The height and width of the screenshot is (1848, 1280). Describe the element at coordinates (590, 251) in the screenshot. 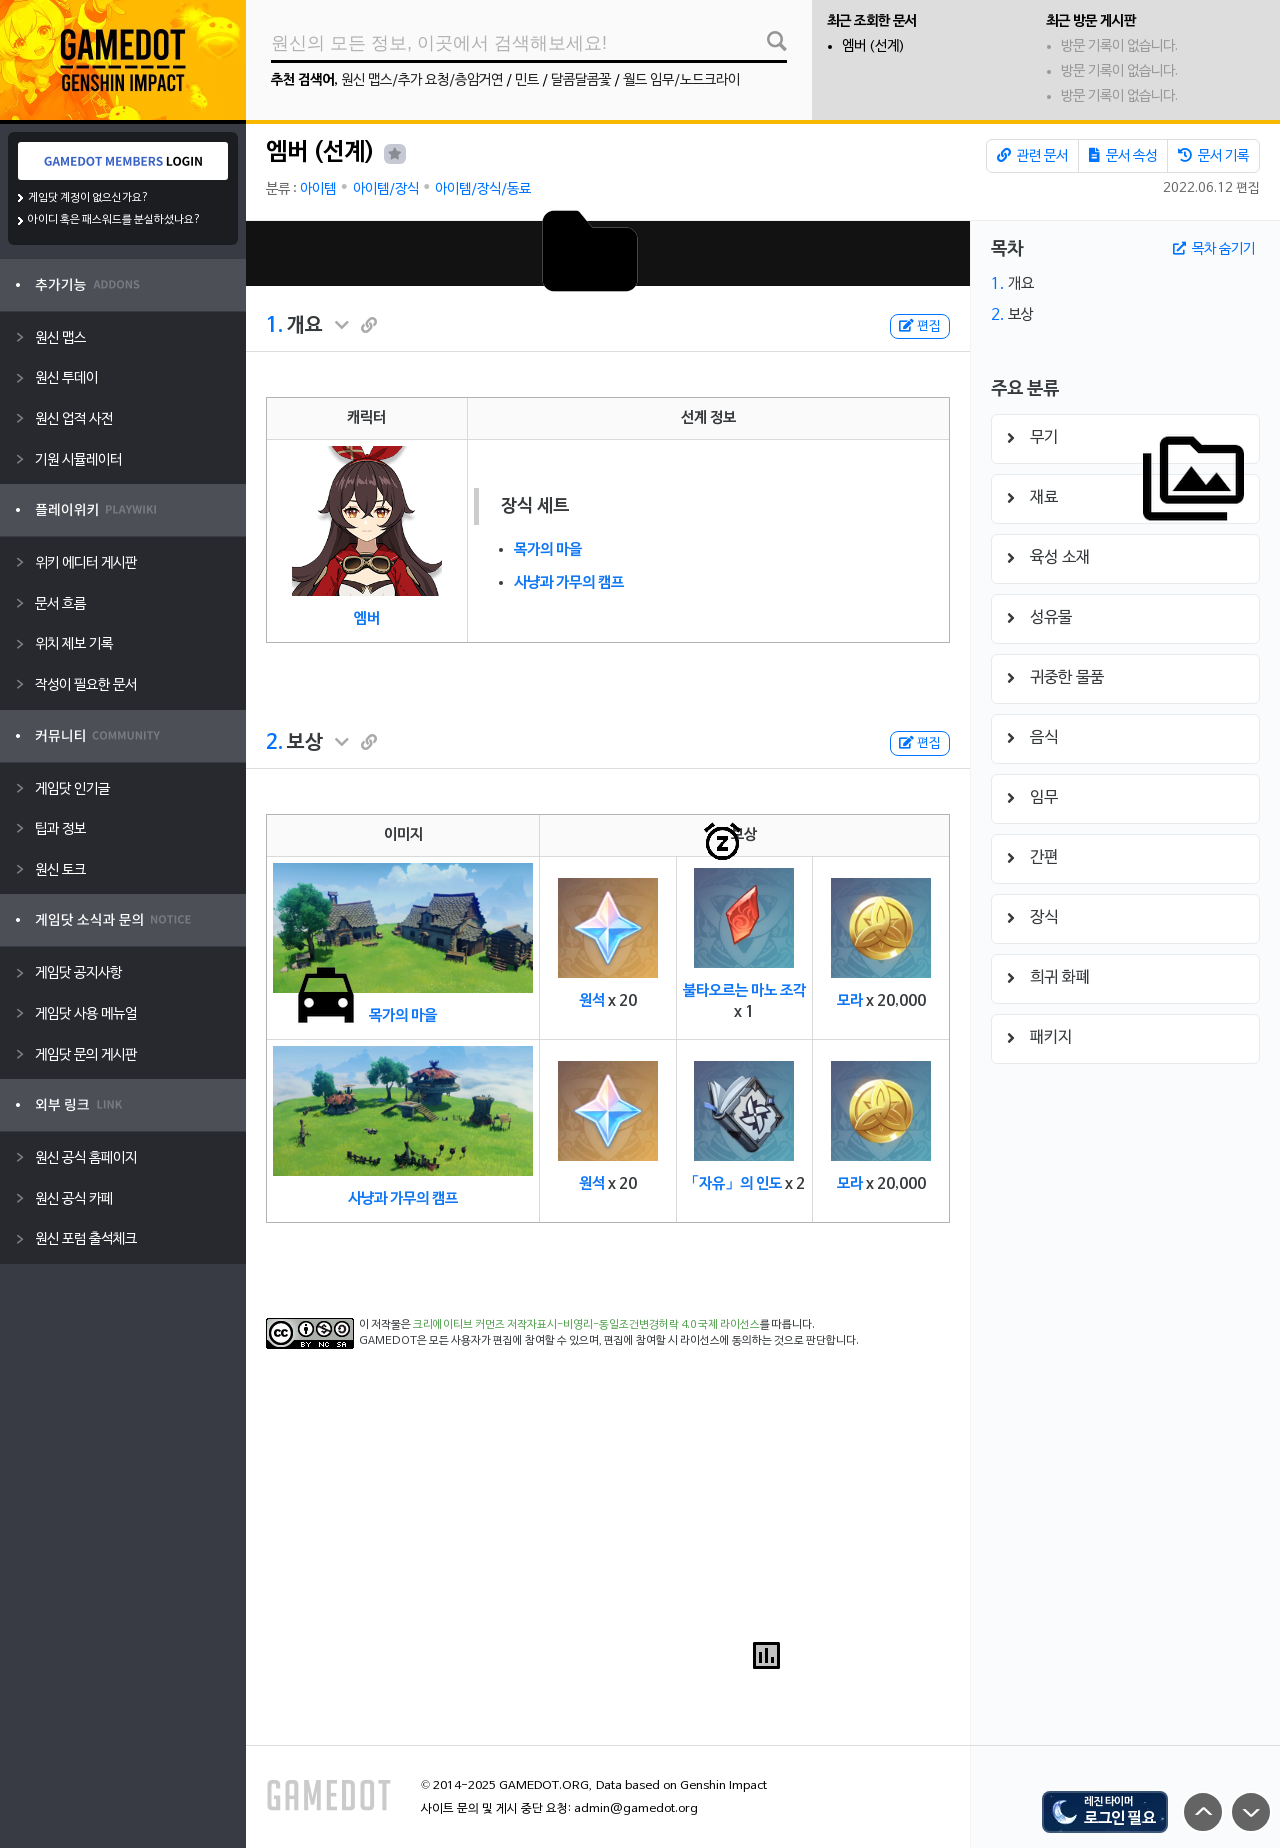

I see `open file folder` at that location.